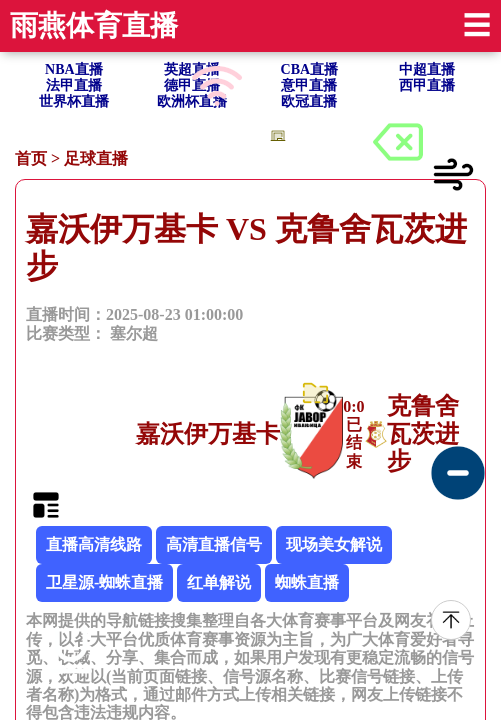 The height and width of the screenshot is (720, 501). I want to click on create a new folder, so click(315, 392).